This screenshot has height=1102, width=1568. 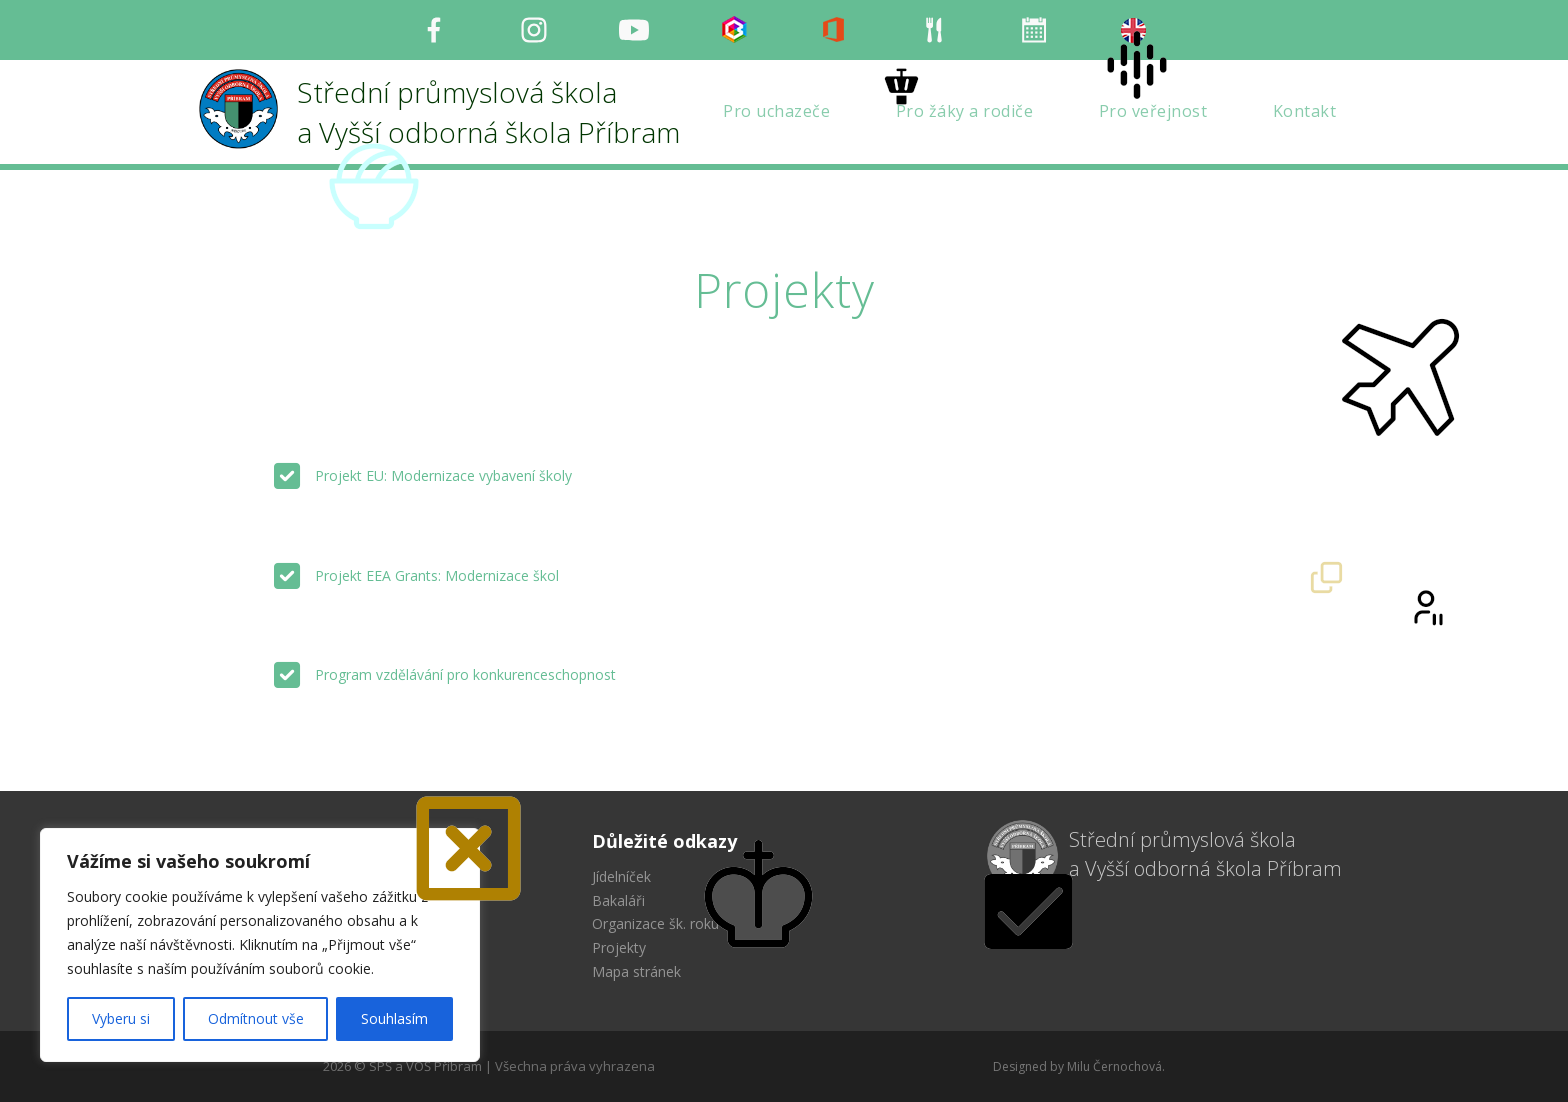 I want to click on confirm or submit an action, so click(x=1028, y=911).